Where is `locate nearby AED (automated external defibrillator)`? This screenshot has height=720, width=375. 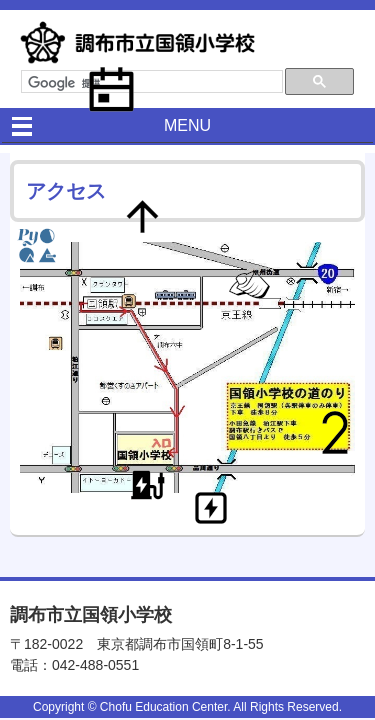
locate nearby AED (automated external defibrillator) is located at coordinates (211, 508).